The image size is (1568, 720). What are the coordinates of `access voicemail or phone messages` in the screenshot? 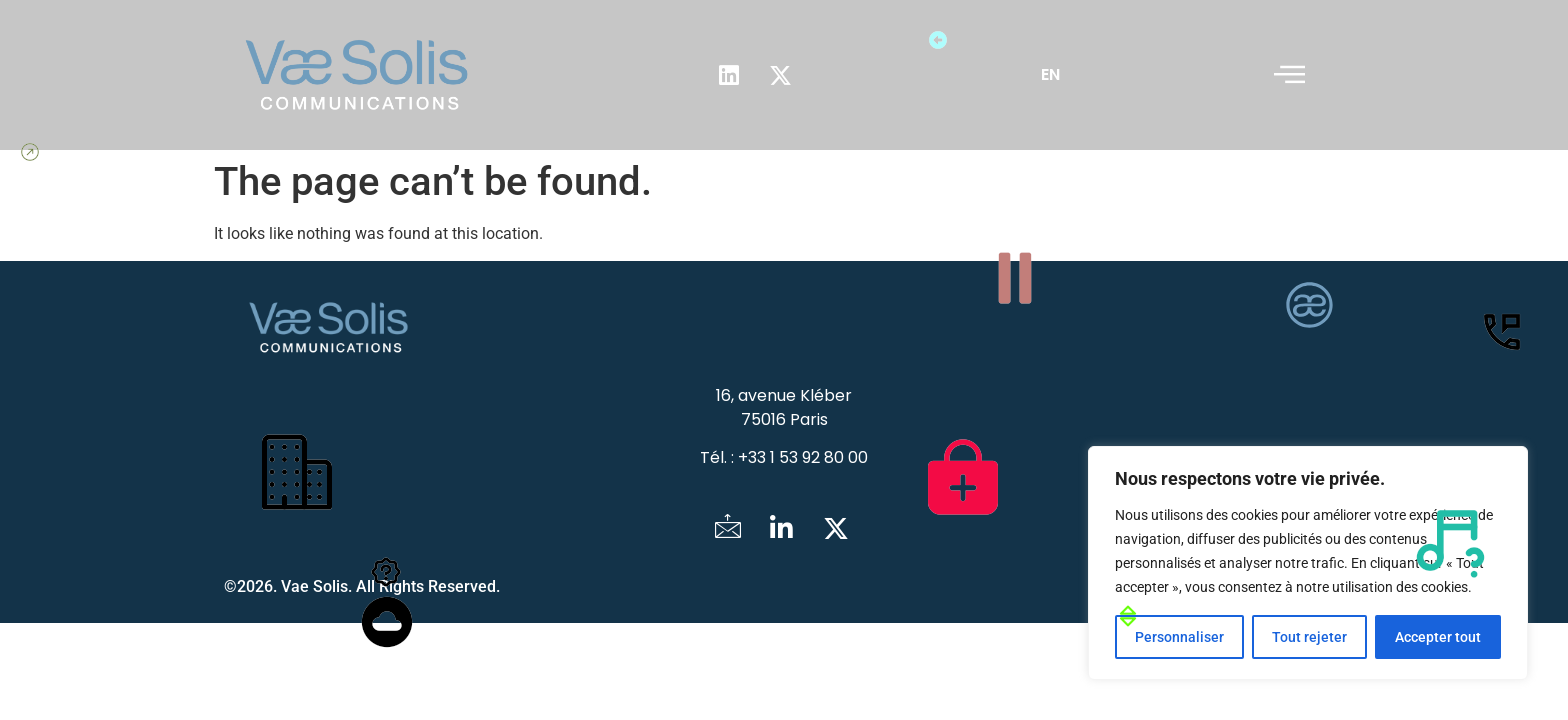 It's located at (1502, 332).